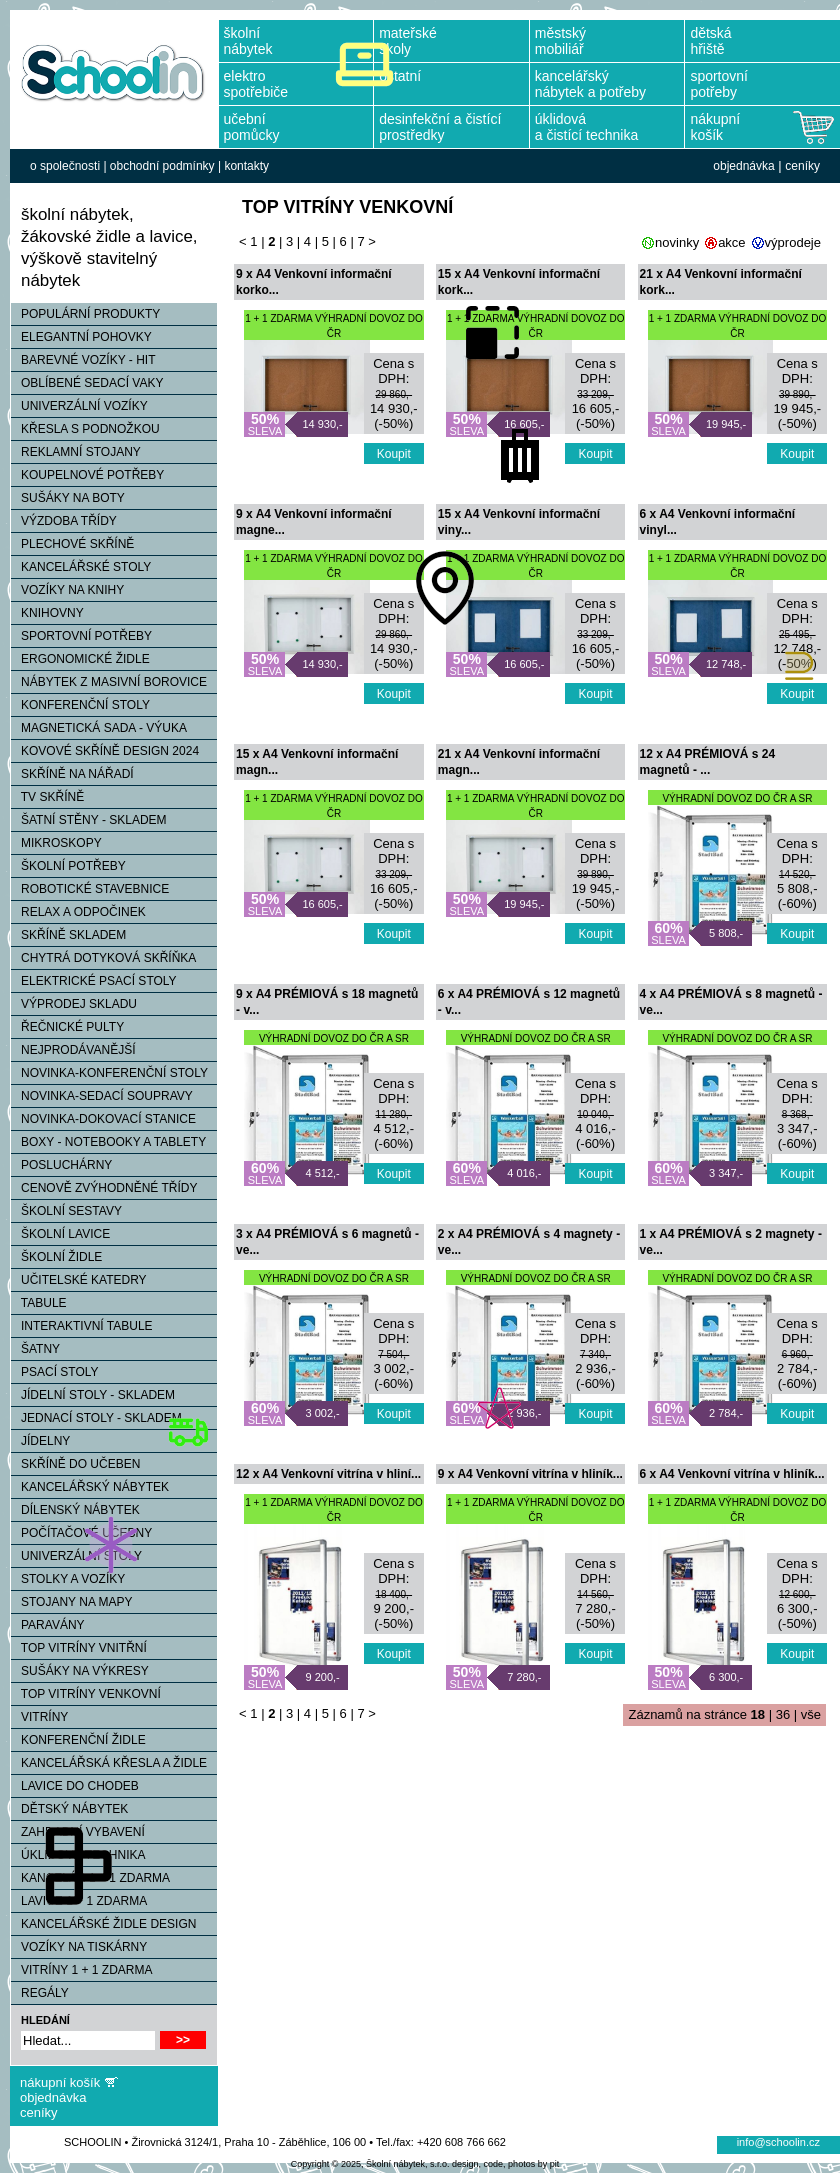 This screenshot has width=840, height=2173. Describe the element at coordinates (499, 1410) in the screenshot. I see `indicates occult or mystical content` at that location.